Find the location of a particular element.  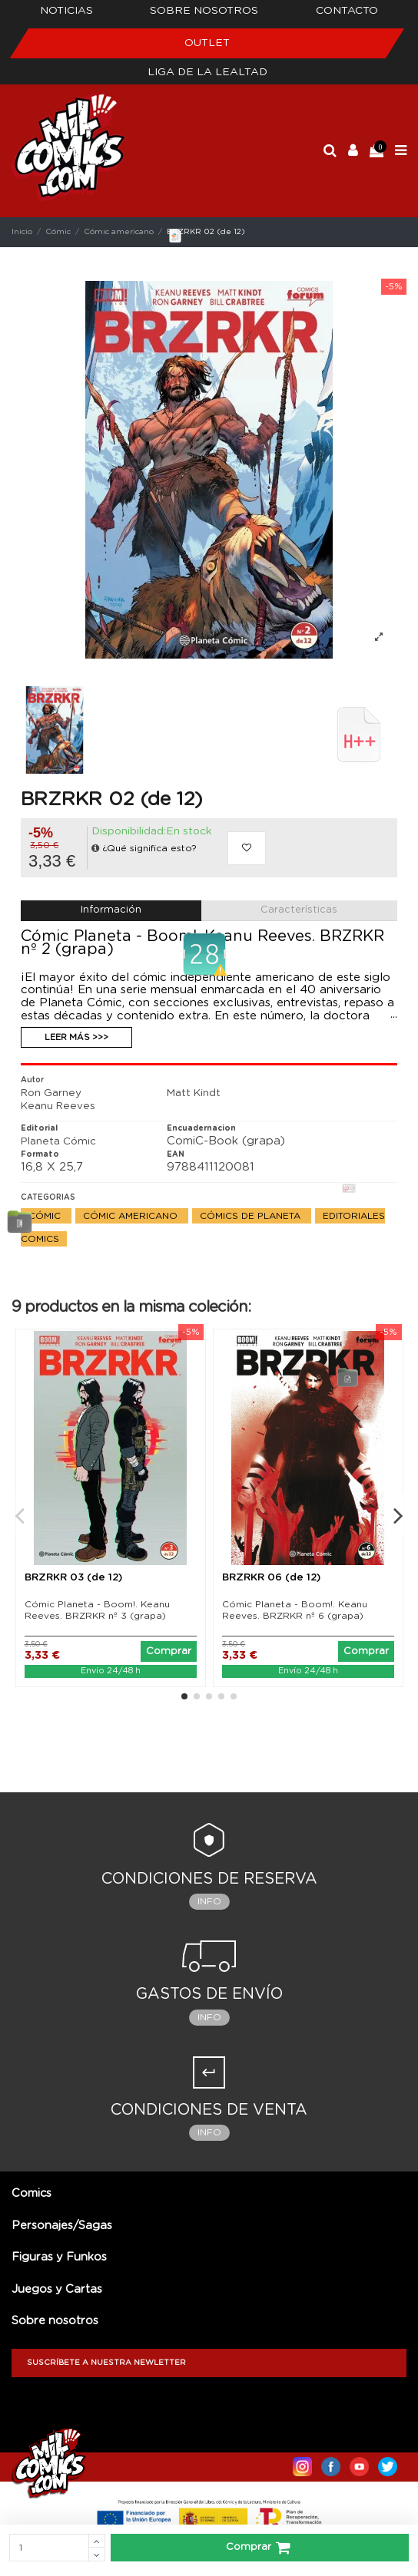

open documents folder is located at coordinates (347, 1377).